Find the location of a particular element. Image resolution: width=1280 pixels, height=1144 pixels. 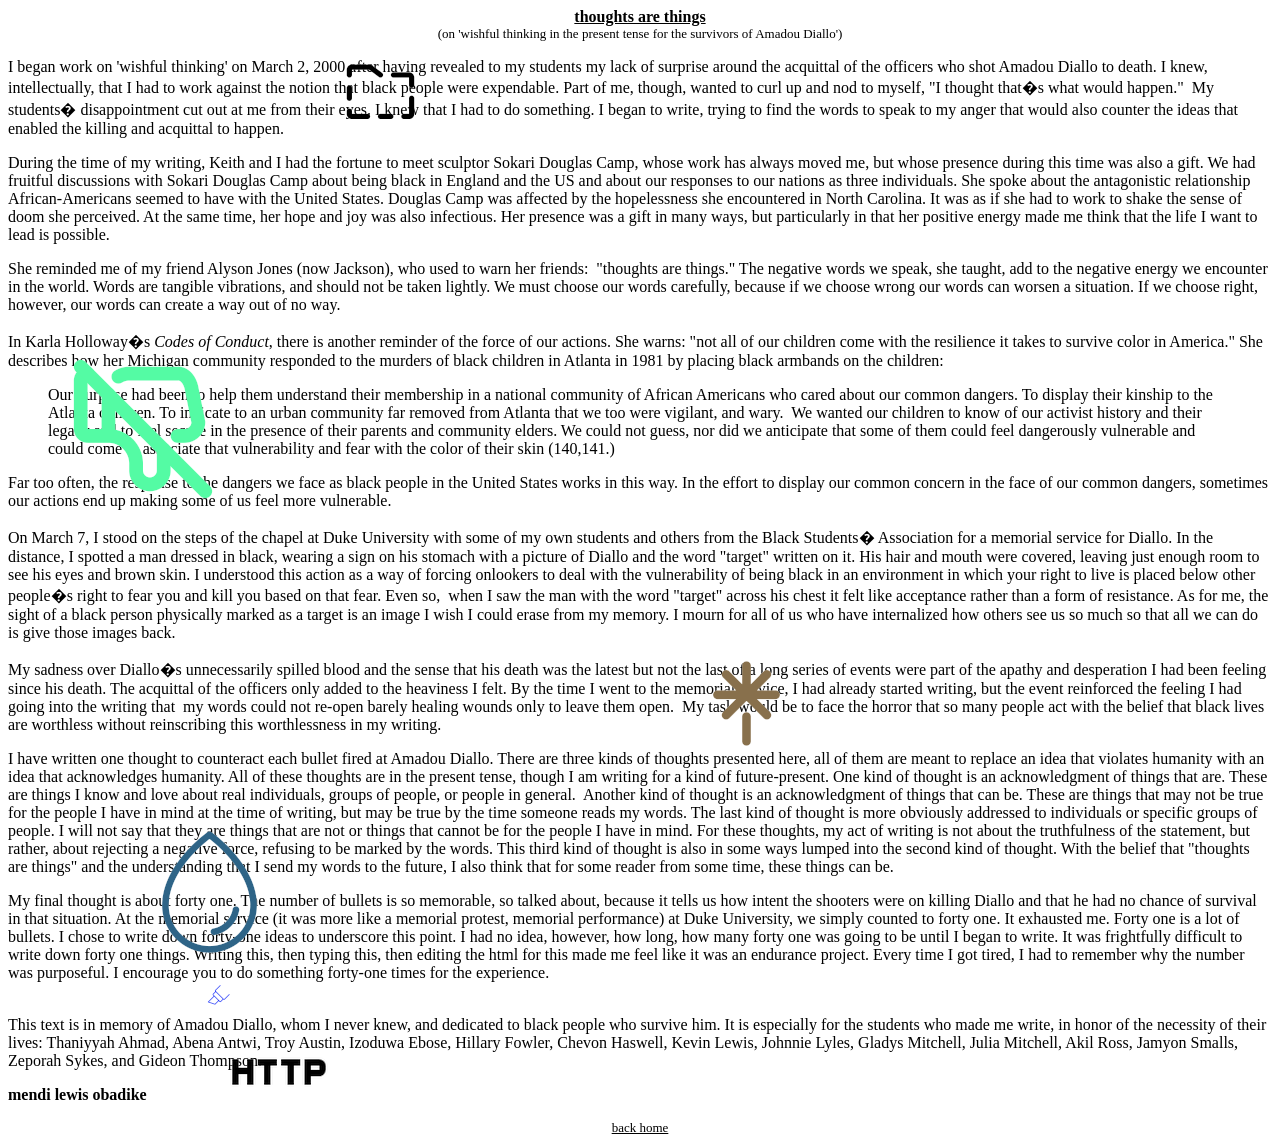

create a new folder is located at coordinates (380, 90).